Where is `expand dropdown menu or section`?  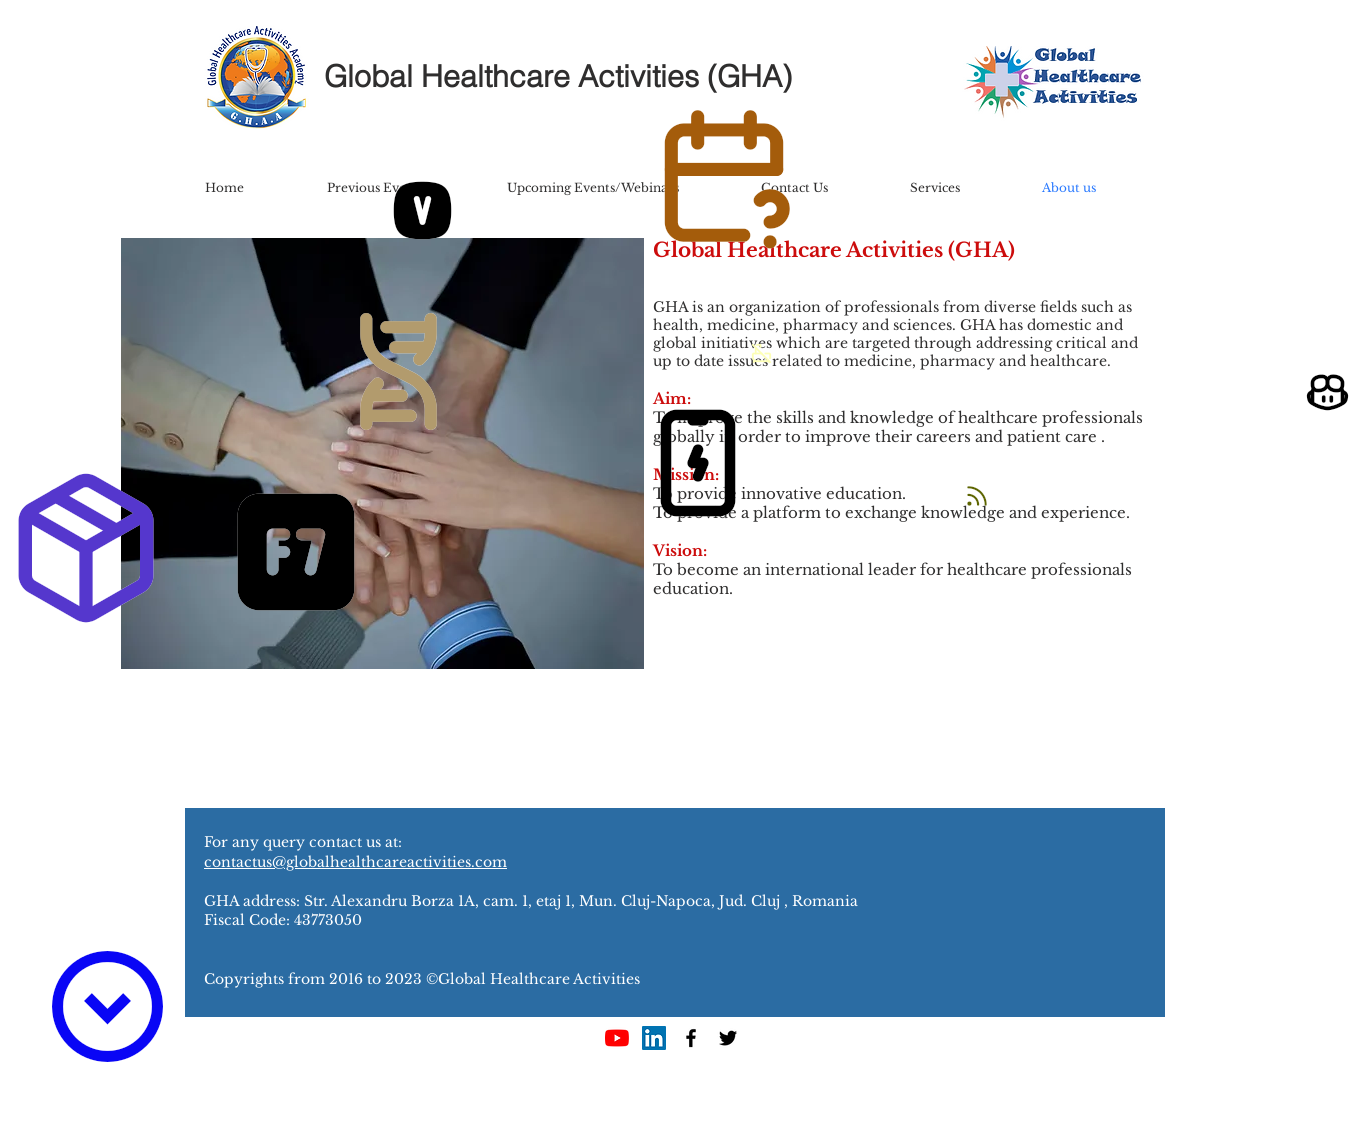
expand dropdown menu or section is located at coordinates (107, 1006).